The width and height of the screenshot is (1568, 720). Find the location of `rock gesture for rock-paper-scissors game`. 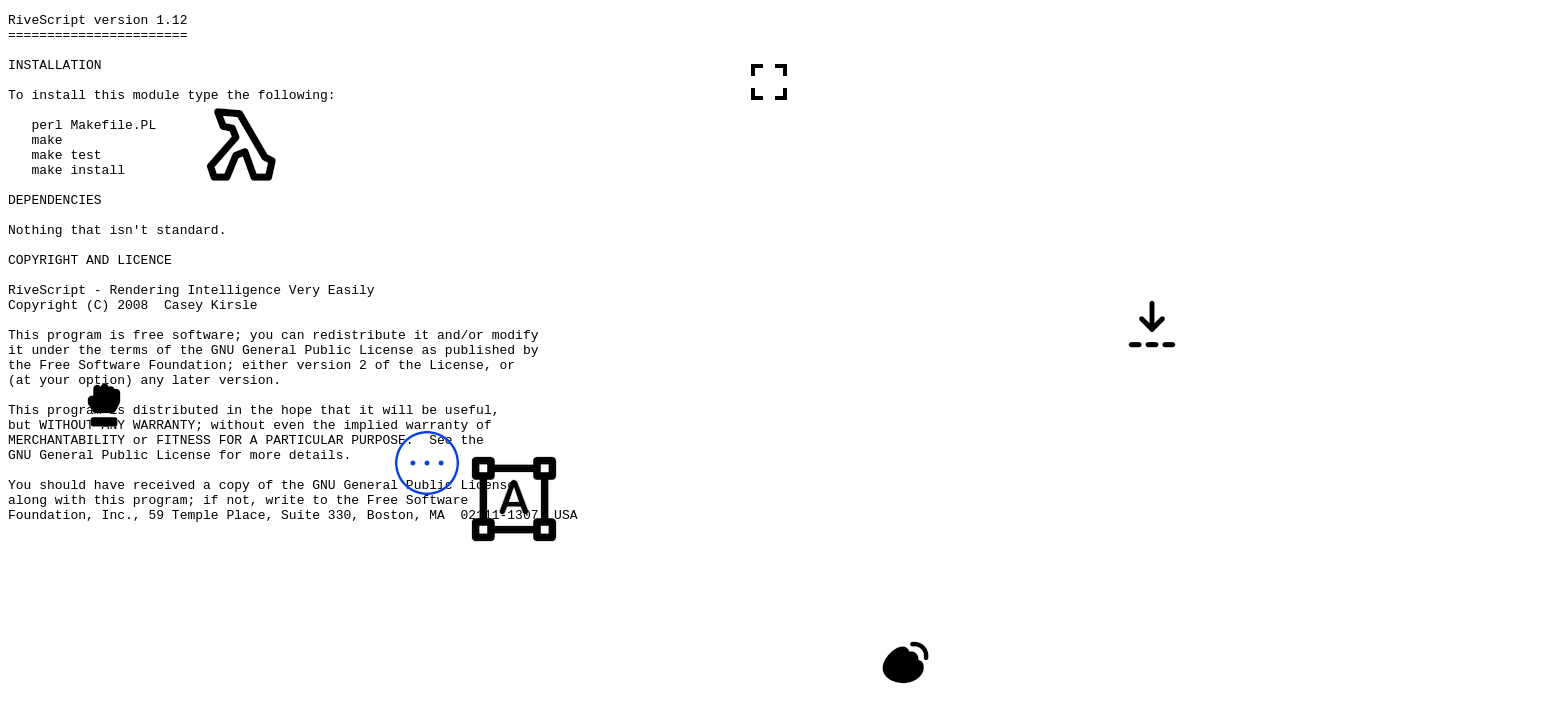

rock gesture for rock-paper-scissors game is located at coordinates (104, 405).